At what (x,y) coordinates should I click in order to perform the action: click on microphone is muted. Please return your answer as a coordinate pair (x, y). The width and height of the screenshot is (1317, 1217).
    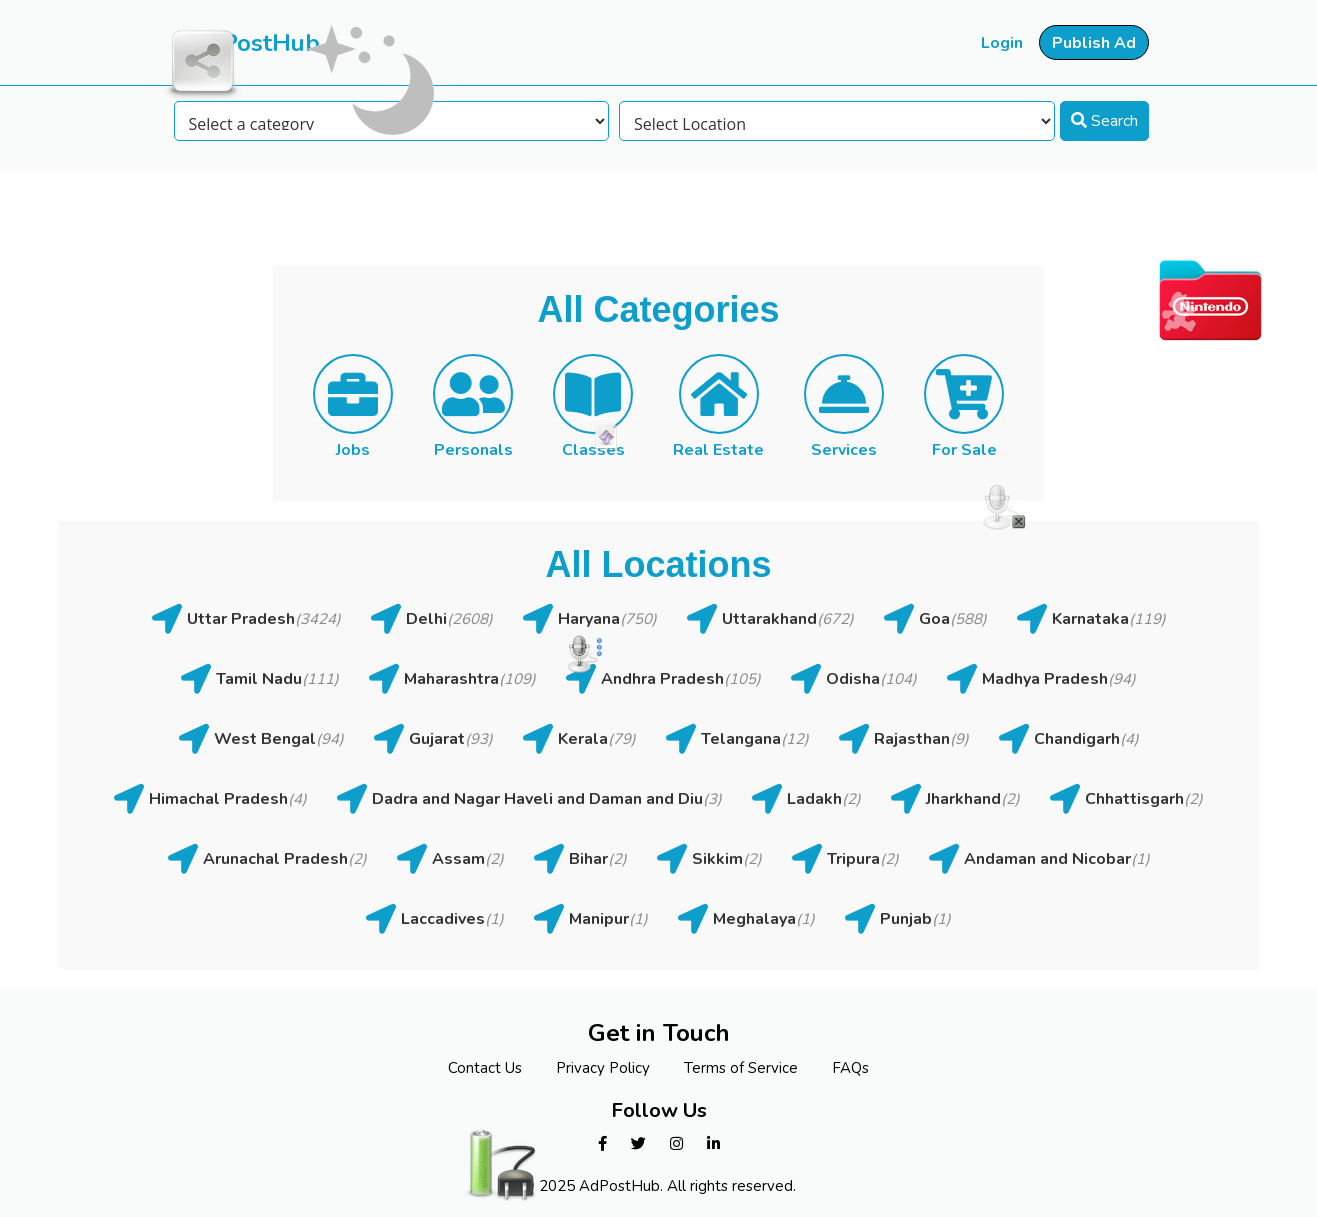
    Looking at the image, I should click on (1004, 507).